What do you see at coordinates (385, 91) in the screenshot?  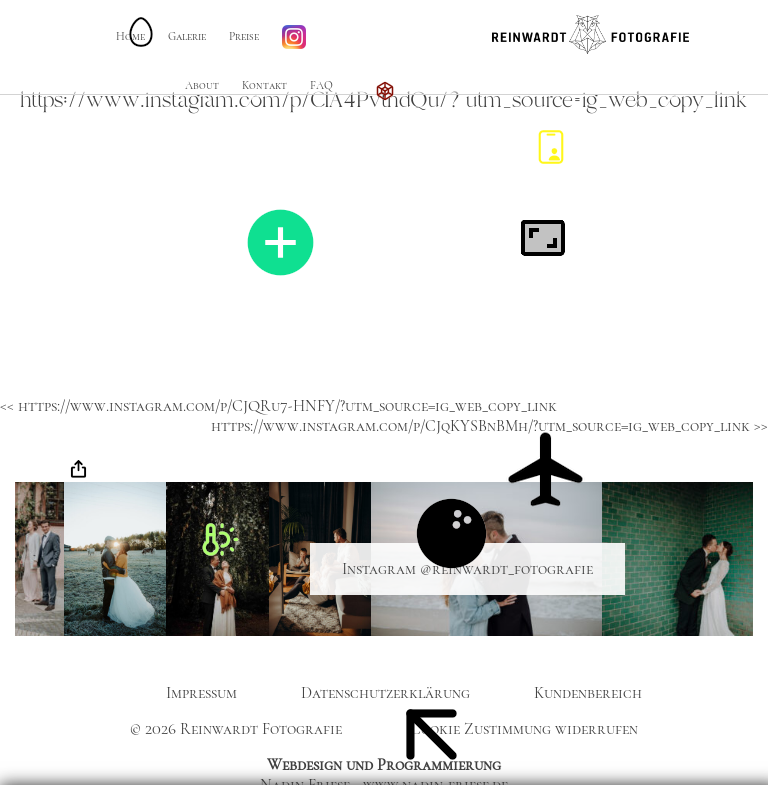 I see `open NetBeans IDE` at bounding box center [385, 91].